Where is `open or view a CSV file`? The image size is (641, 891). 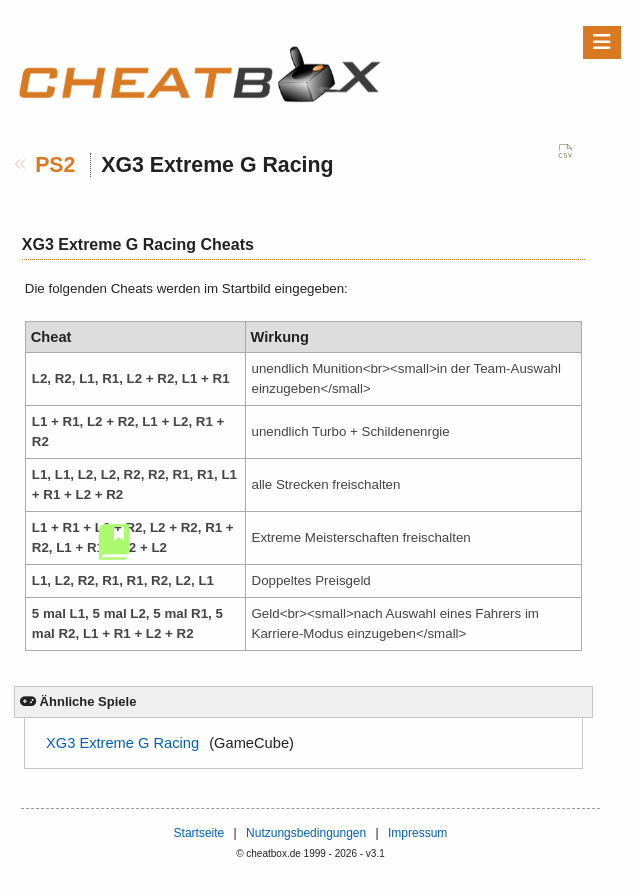
open or view a CSV file is located at coordinates (565, 151).